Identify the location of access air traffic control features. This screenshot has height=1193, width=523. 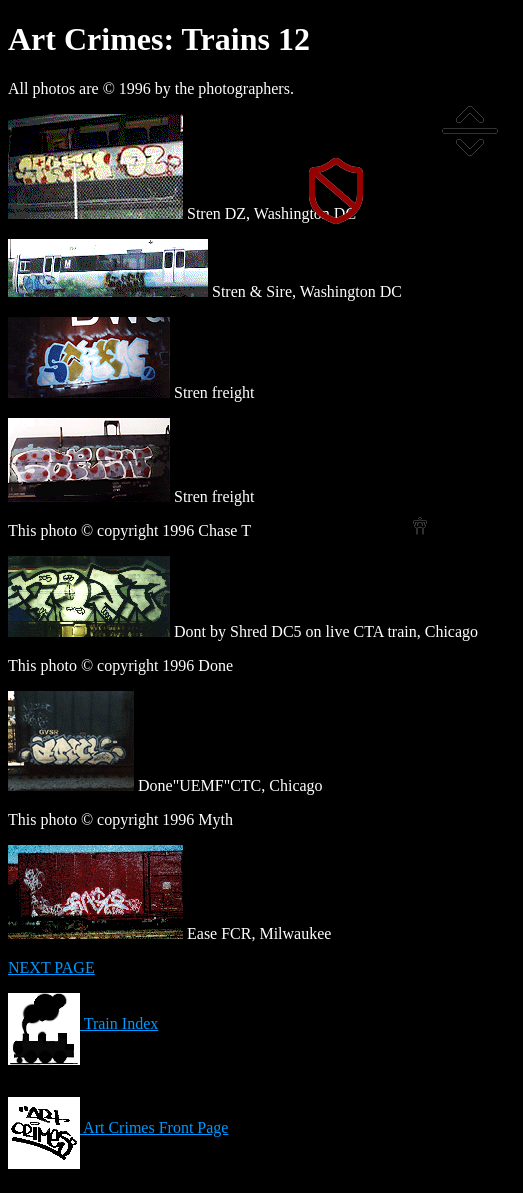
(420, 526).